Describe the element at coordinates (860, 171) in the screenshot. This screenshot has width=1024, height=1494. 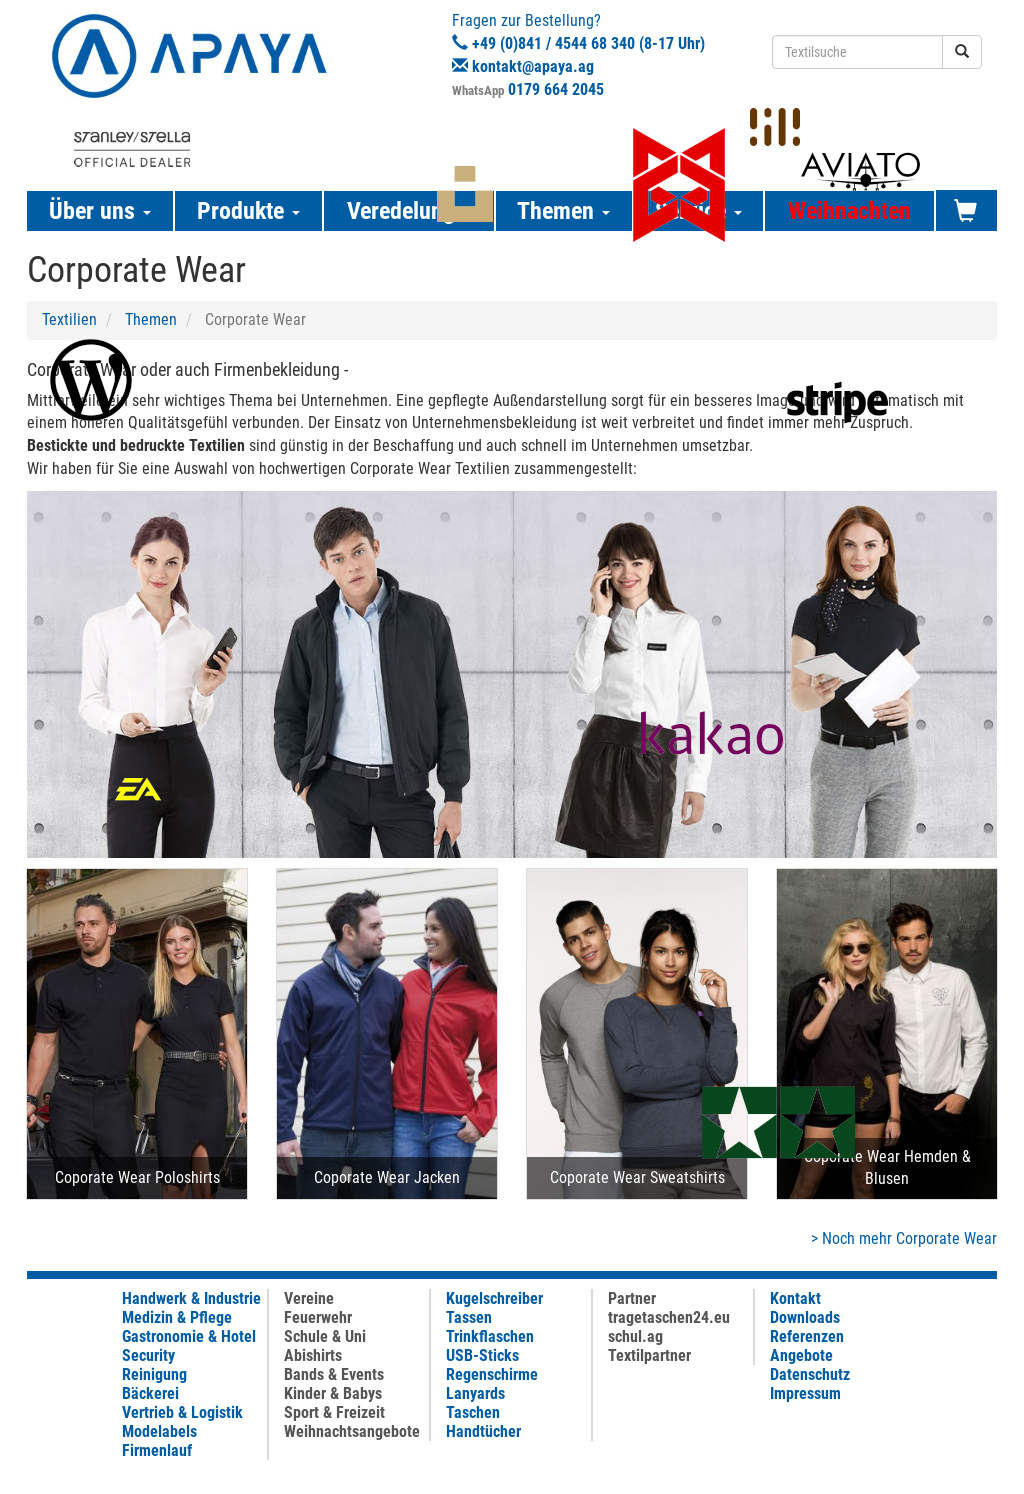
I see `aviato company logo from the tv series silicon valley` at that location.